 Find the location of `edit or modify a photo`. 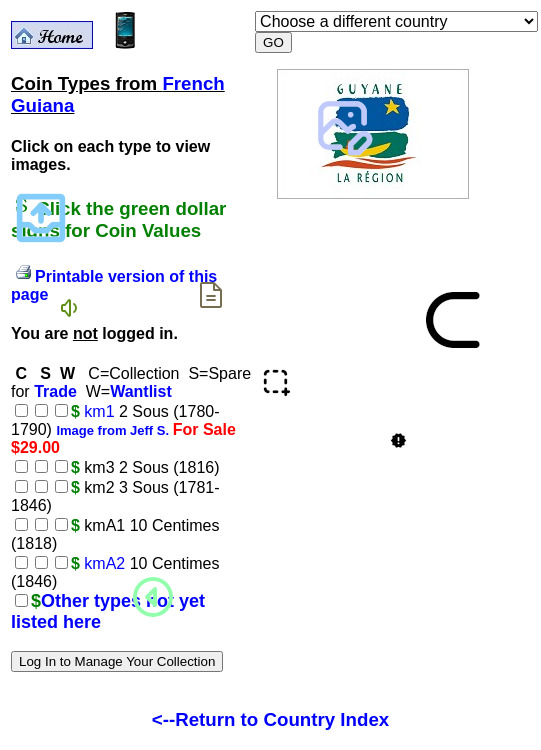

edit or modify a photo is located at coordinates (342, 125).